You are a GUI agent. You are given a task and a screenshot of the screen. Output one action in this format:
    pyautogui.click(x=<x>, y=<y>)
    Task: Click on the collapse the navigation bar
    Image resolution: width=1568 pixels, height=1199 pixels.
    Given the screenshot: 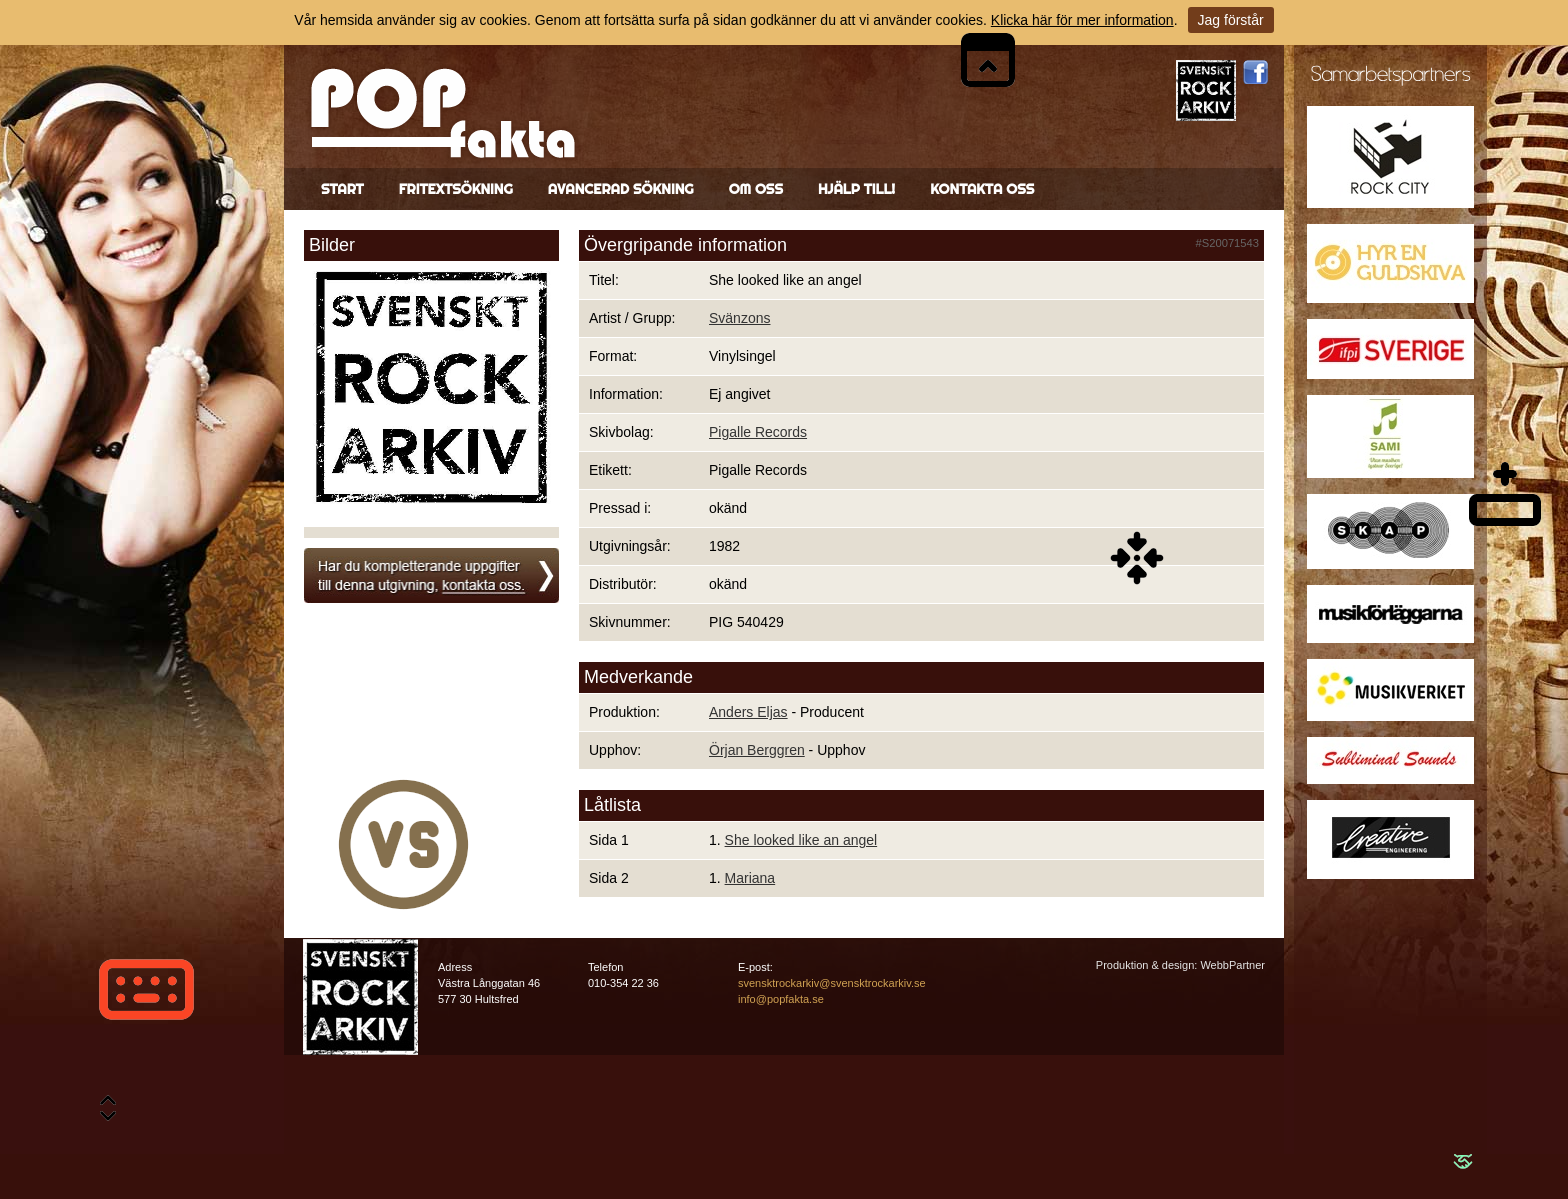 What is the action you would take?
    pyautogui.click(x=988, y=60)
    